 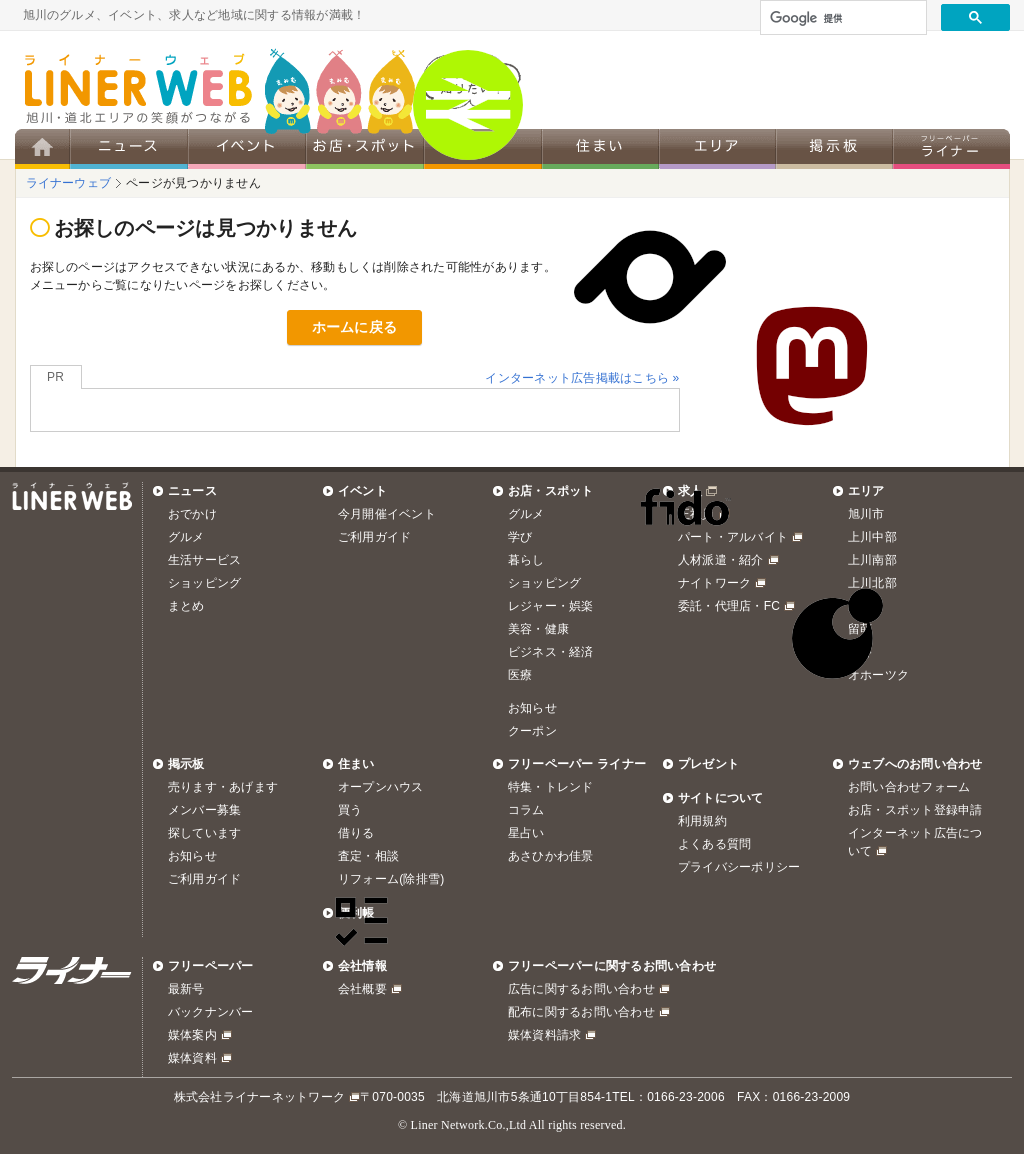 I want to click on view completed tasks in a checklist, so click(x=361, y=920).